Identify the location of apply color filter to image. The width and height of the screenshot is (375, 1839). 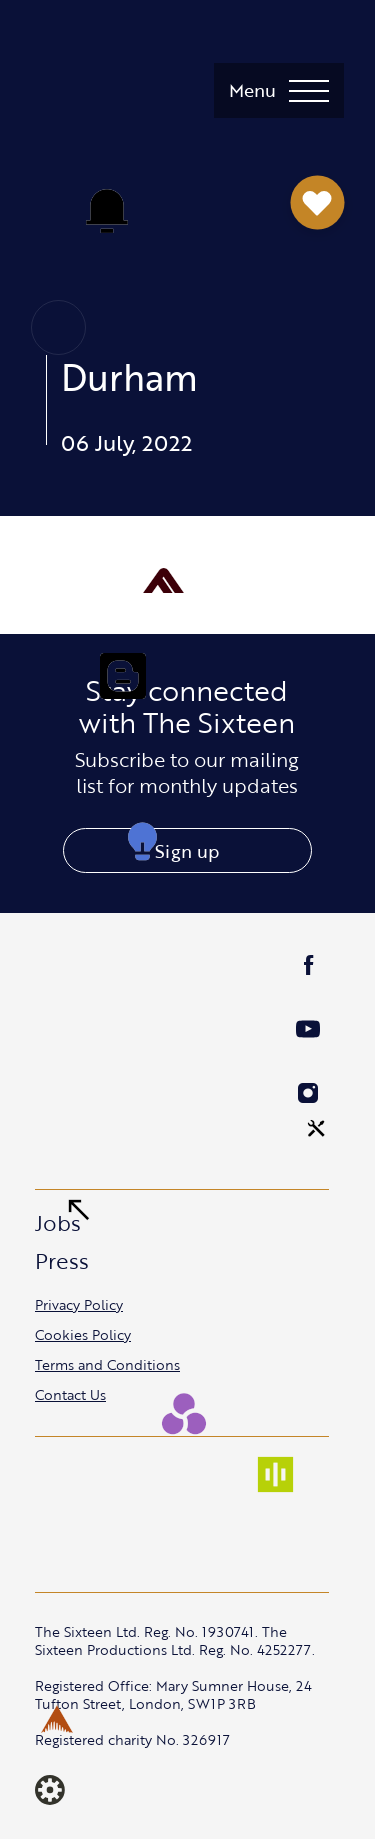
(184, 1417).